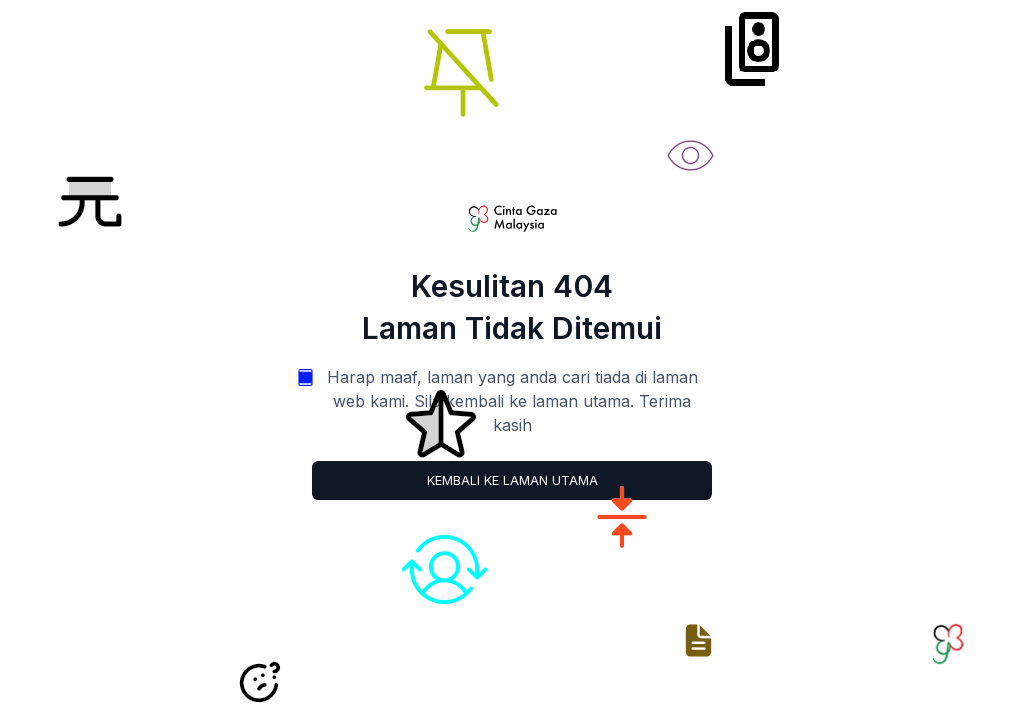 This screenshot has width=1024, height=720. Describe the element at coordinates (259, 683) in the screenshot. I see `indicates user confusion or uncertainty` at that location.